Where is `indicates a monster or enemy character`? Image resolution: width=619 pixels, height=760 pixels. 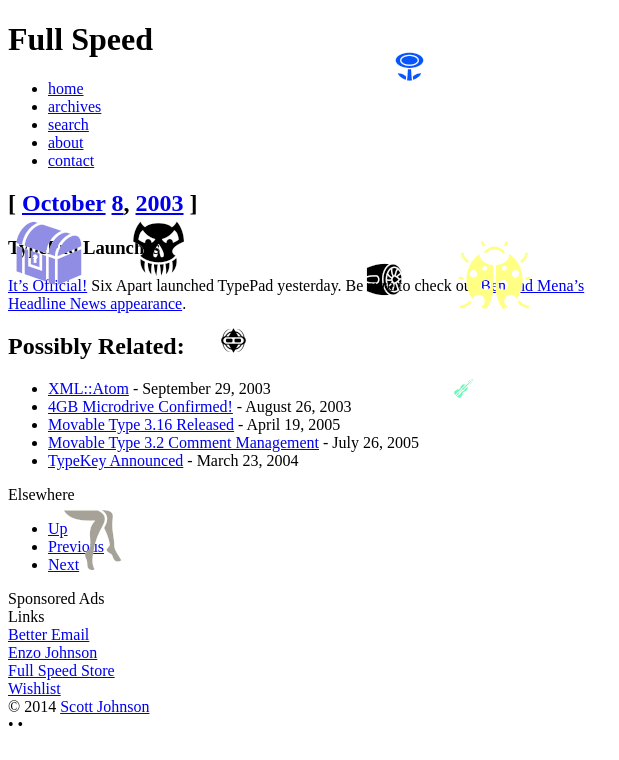
indicates a monster or enemy character is located at coordinates (158, 247).